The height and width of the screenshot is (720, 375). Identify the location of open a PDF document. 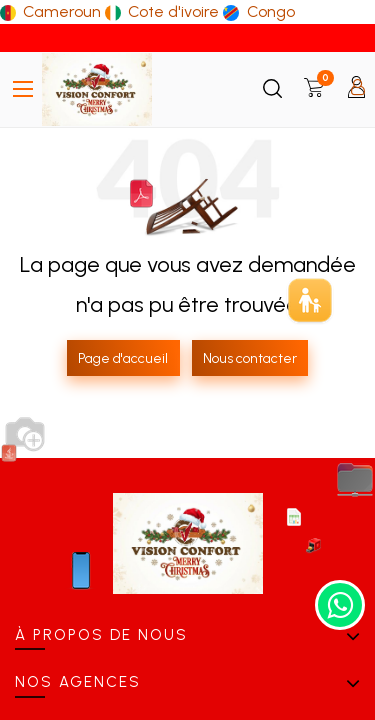
(141, 193).